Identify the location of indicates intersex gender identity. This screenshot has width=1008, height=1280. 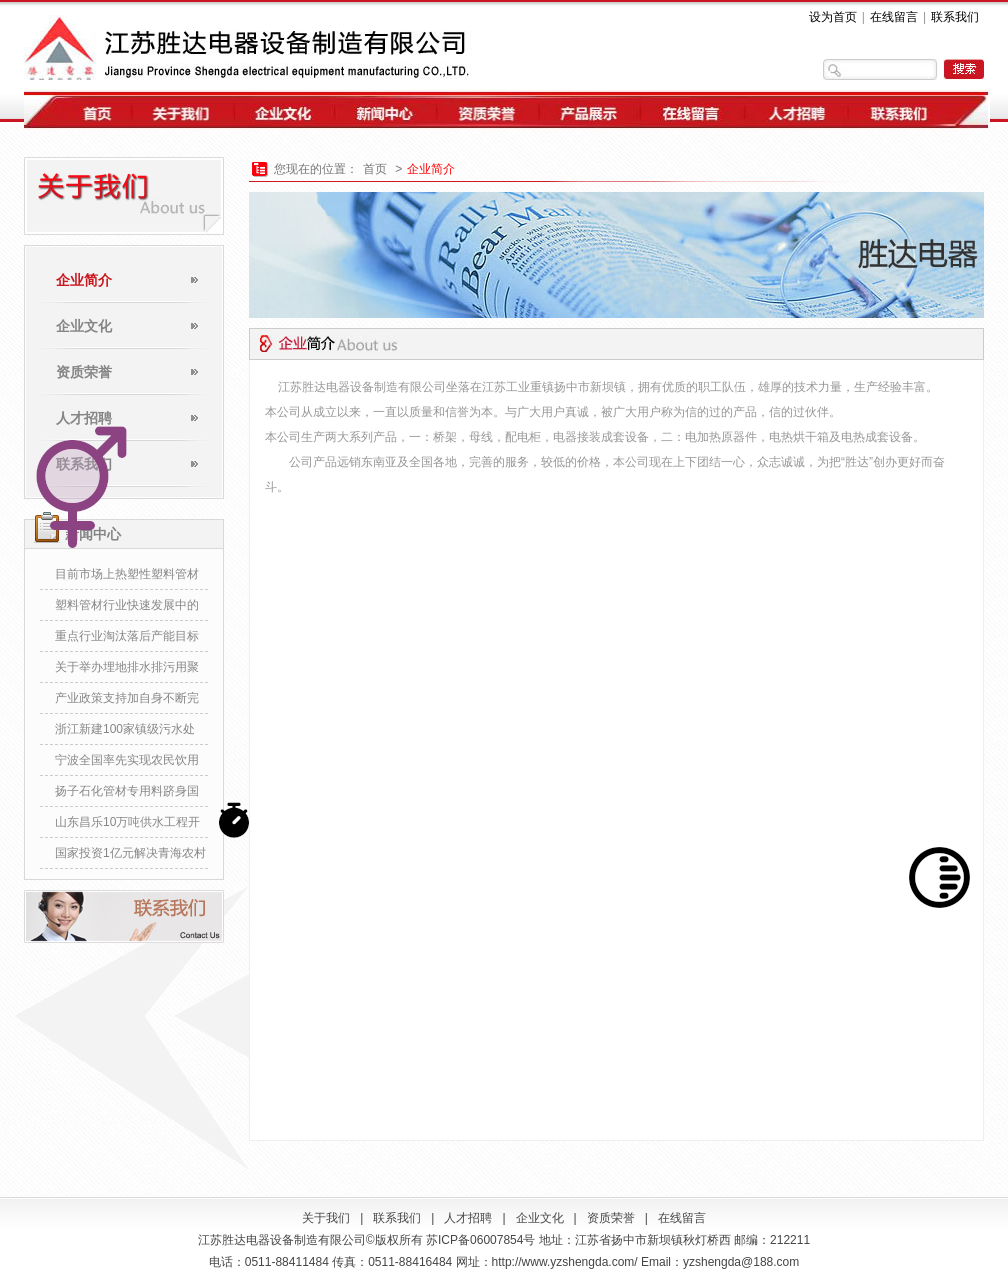
(77, 485).